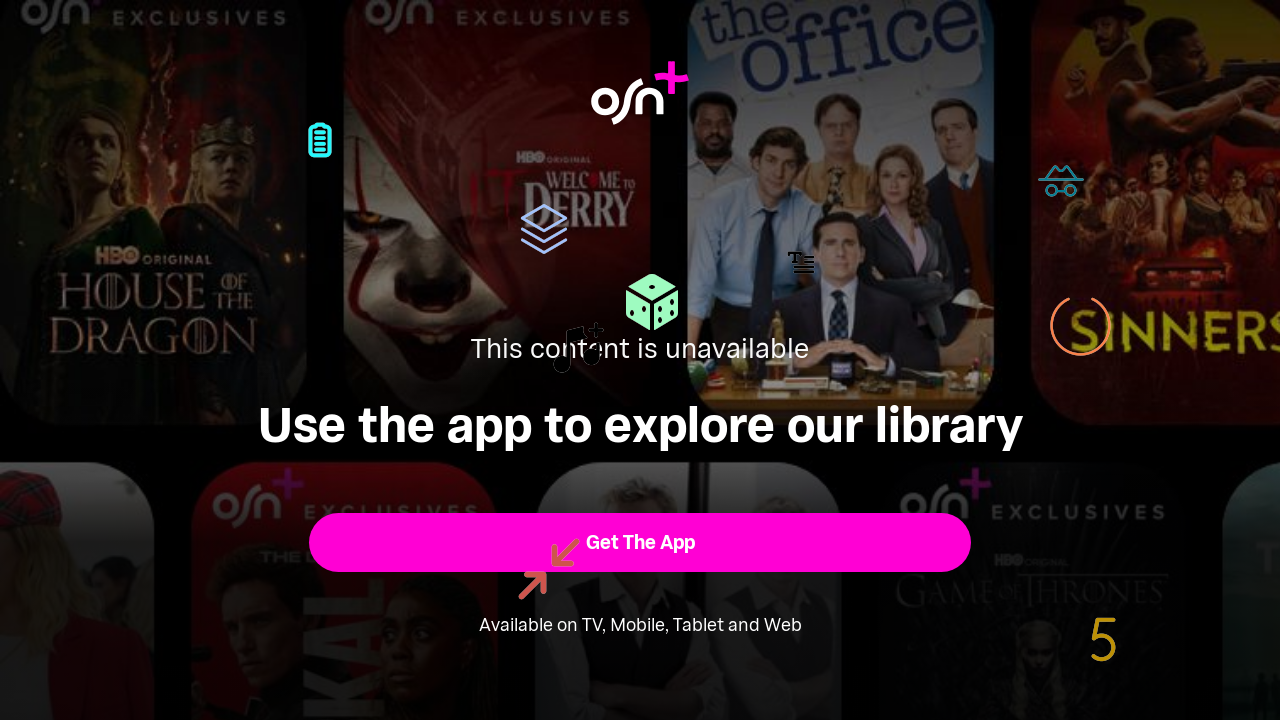  What do you see at coordinates (1061, 181) in the screenshot?
I see `enable incognito or private browsing mode` at bounding box center [1061, 181].